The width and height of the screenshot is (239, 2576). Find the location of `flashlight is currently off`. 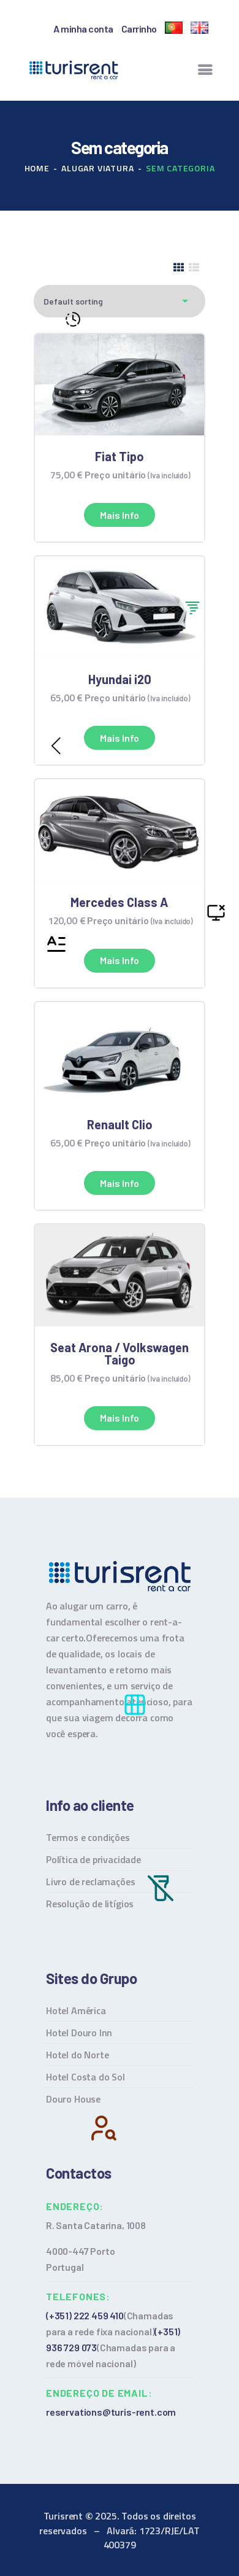

flashlight is currently off is located at coordinates (161, 1888).